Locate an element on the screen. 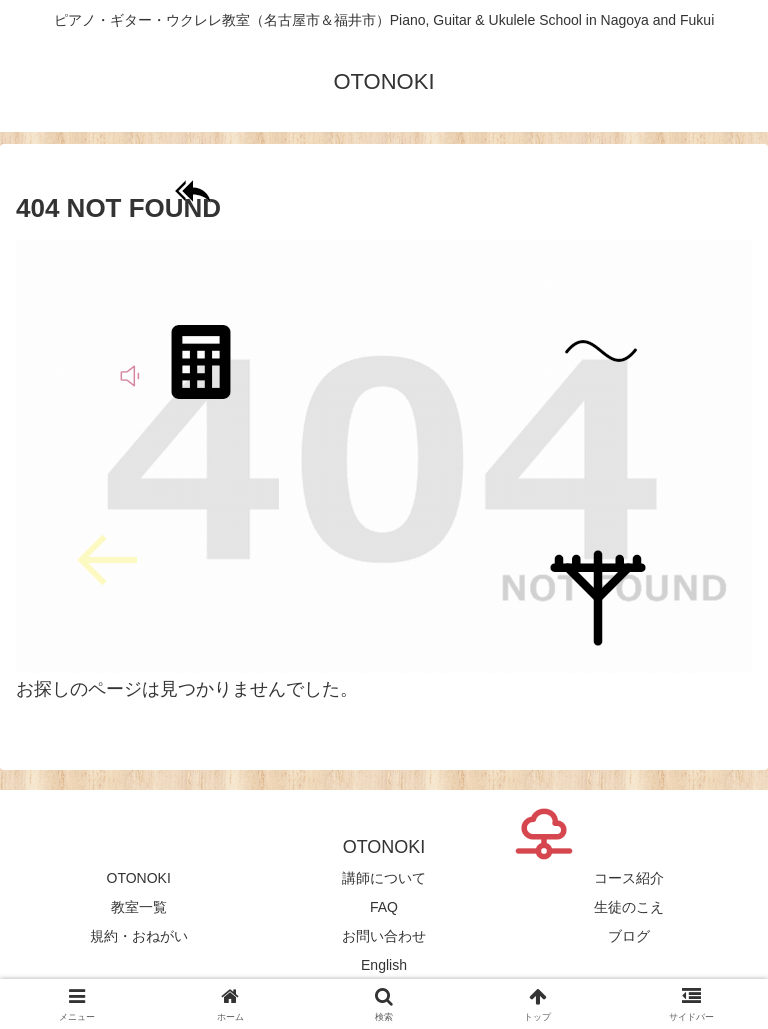 This screenshot has width=768, height=1029. cloud data sync or connection status is located at coordinates (544, 834).